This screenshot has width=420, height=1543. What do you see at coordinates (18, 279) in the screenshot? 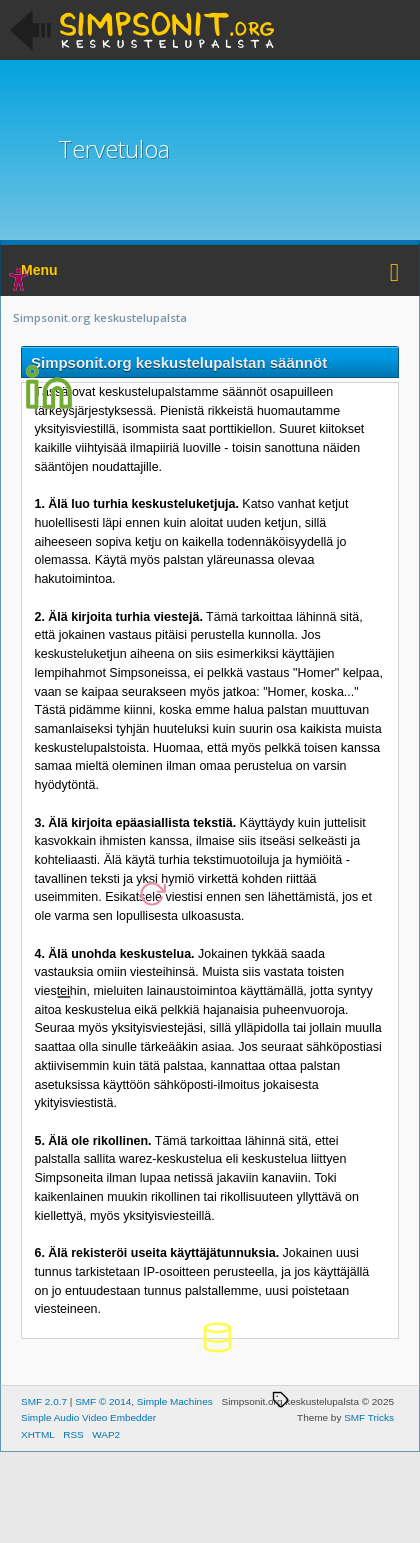
I see `access accessibility settings` at bounding box center [18, 279].